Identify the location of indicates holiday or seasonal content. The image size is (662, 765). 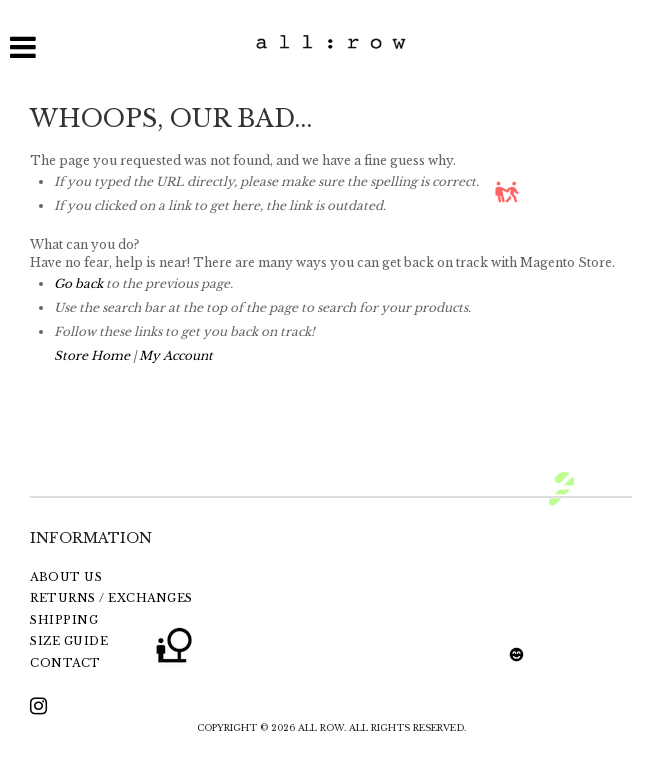
(560, 489).